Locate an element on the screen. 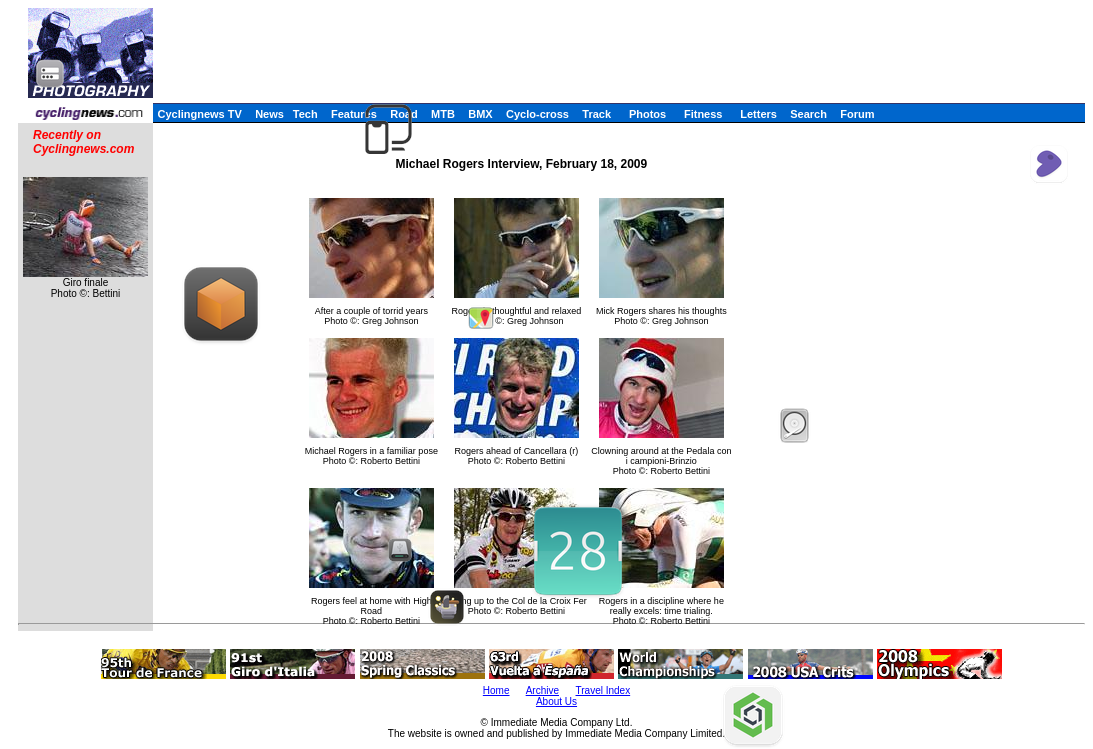 The height and width of the screenshot is (749, 1093). open the calendar app is located at coordinates (578, 551).